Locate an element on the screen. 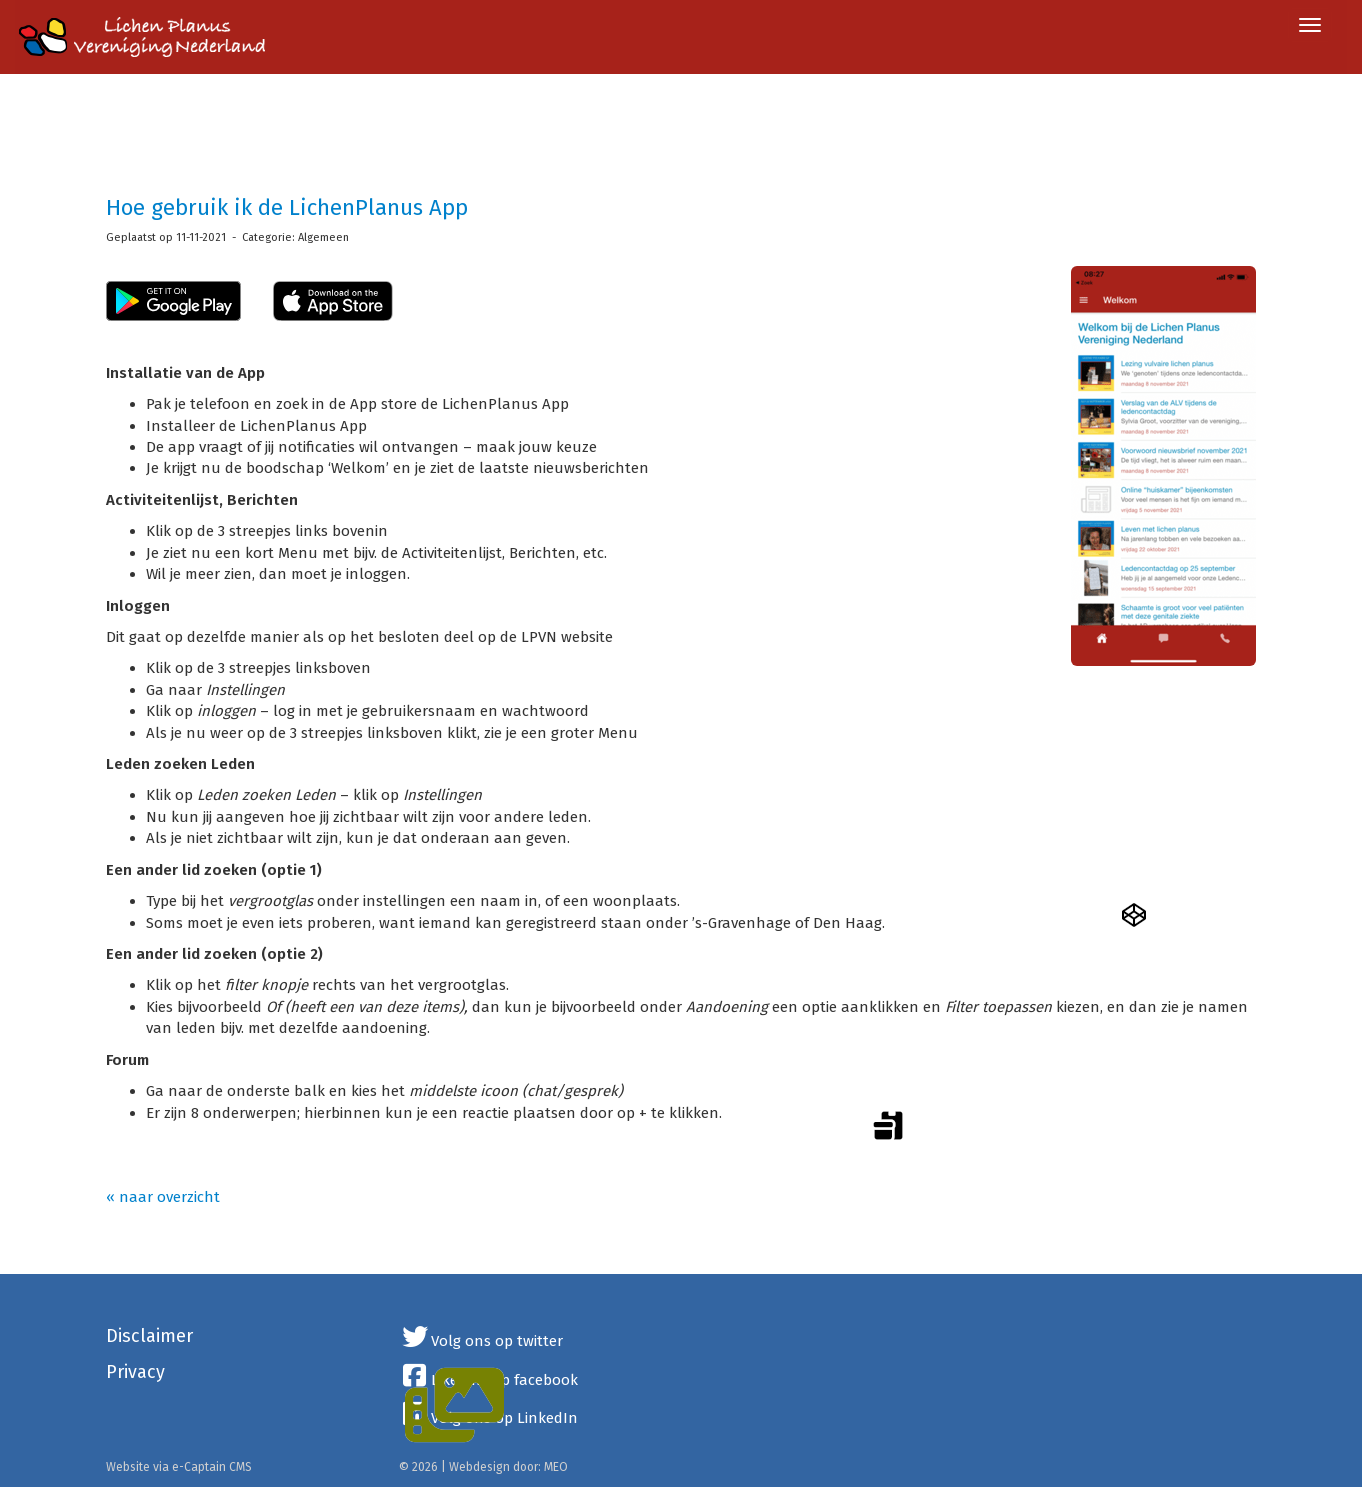  access photo and video gallery is located at coordinates (454, 1407).